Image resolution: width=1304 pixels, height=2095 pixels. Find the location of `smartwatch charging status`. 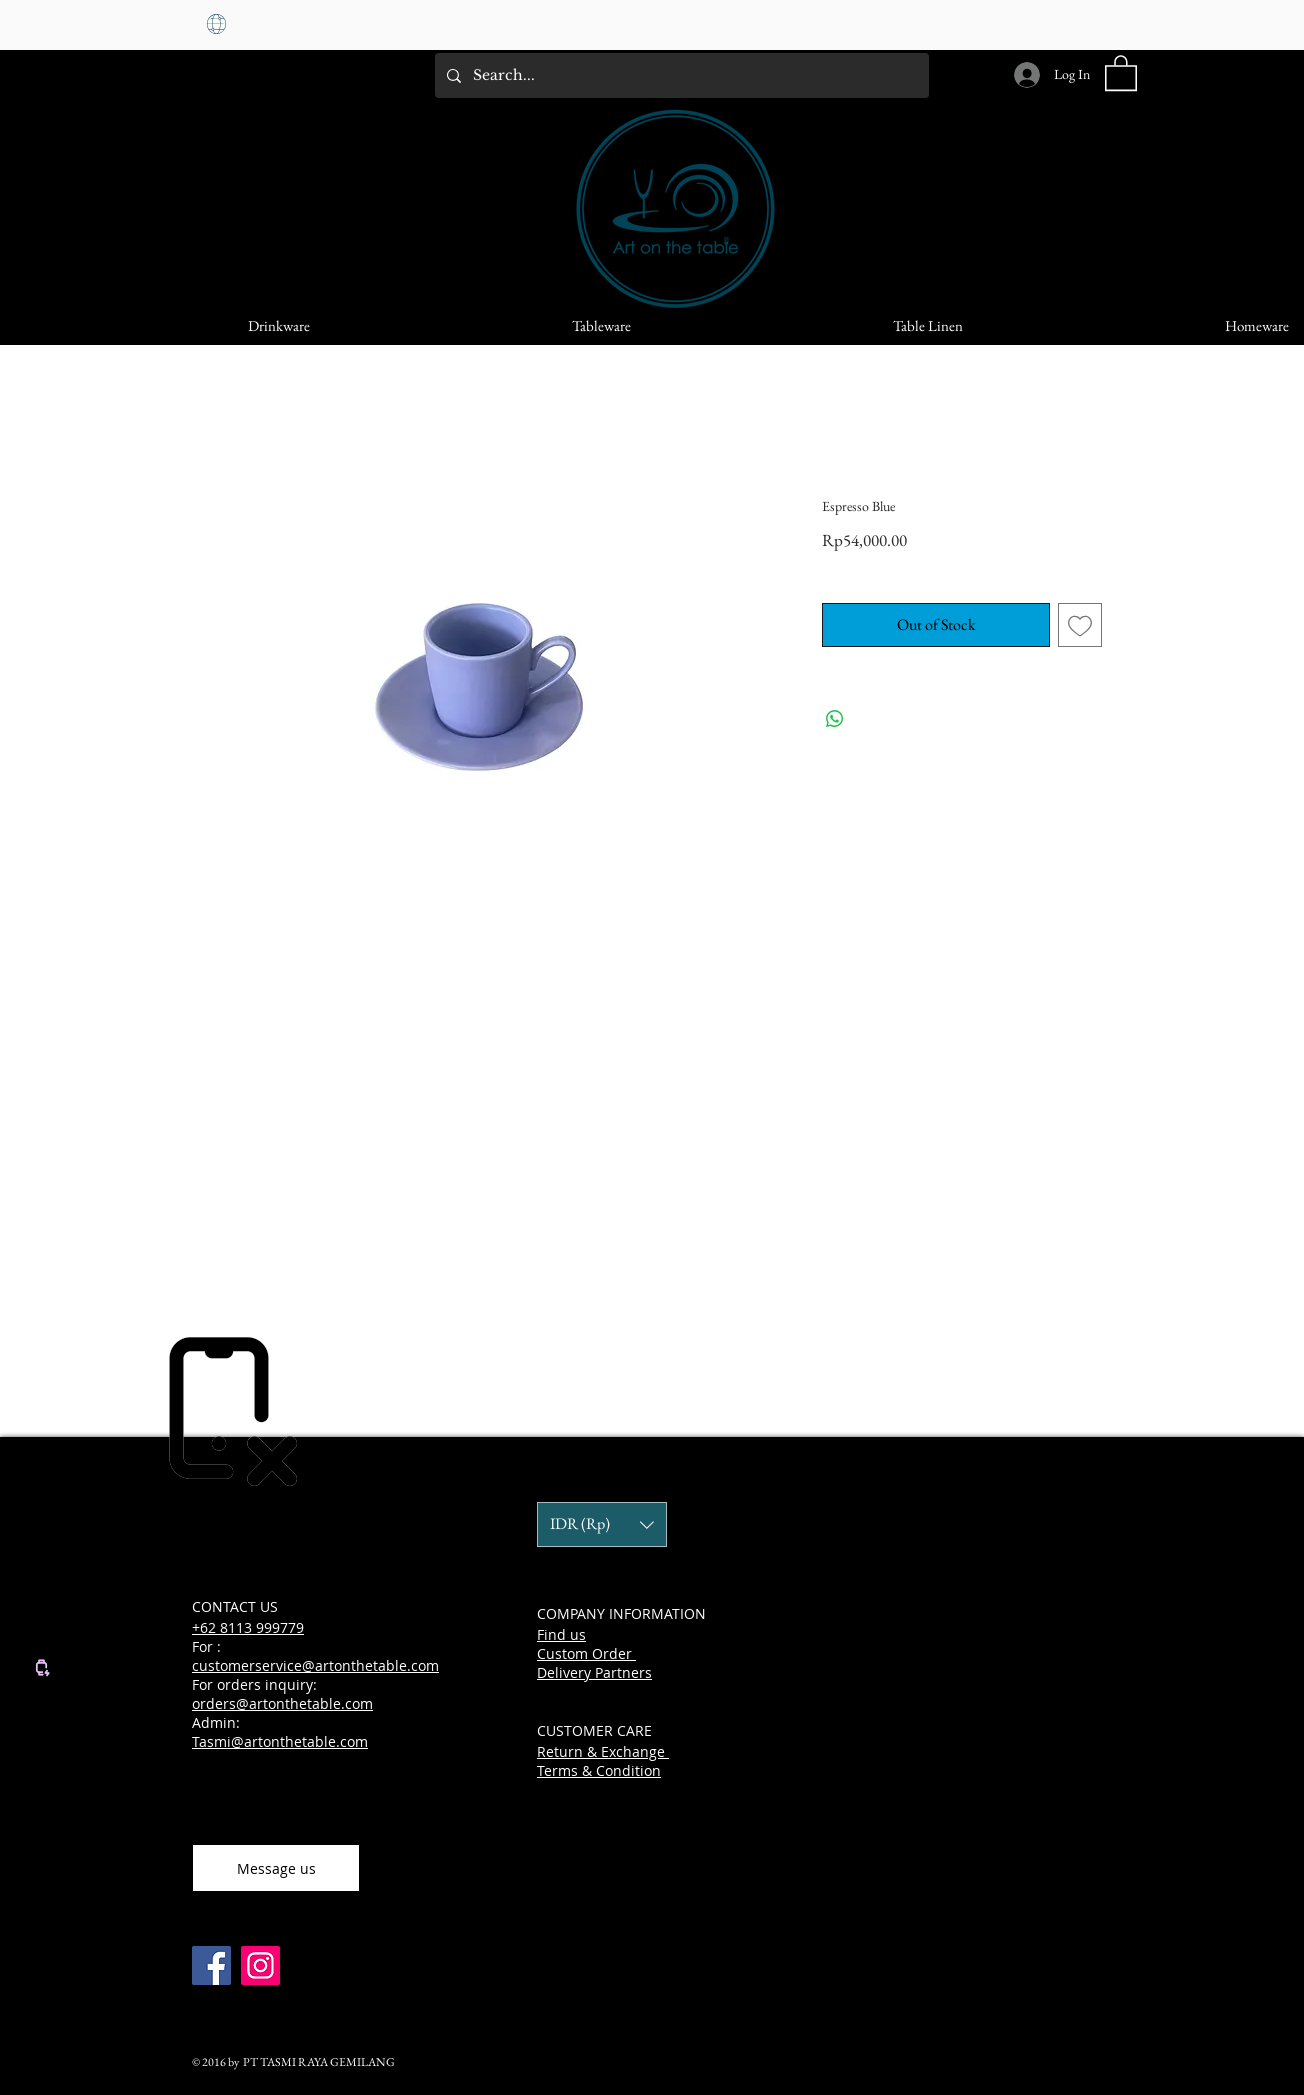

smartwatch charging status is located at coordinates (41, 1667).